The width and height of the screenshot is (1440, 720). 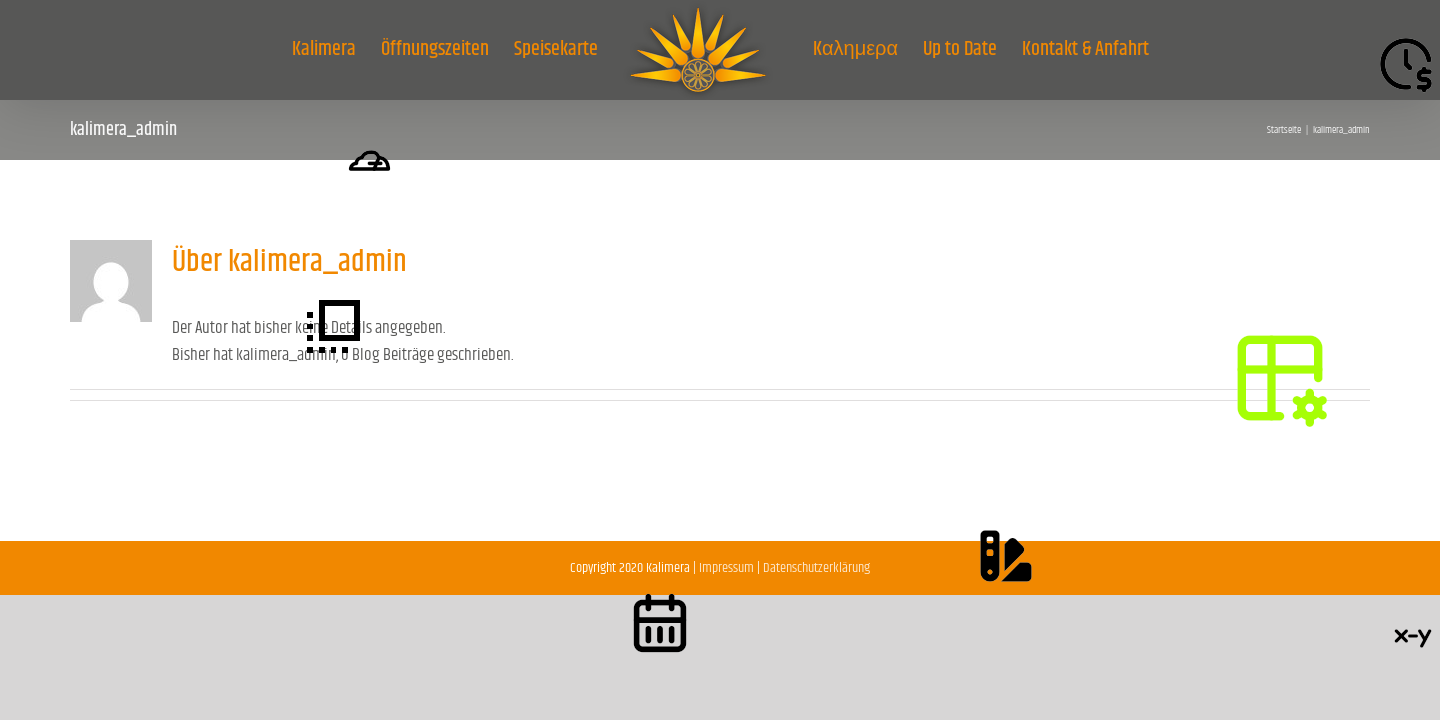 I want to click on view monthly calendar, so click(x=660, y=623).